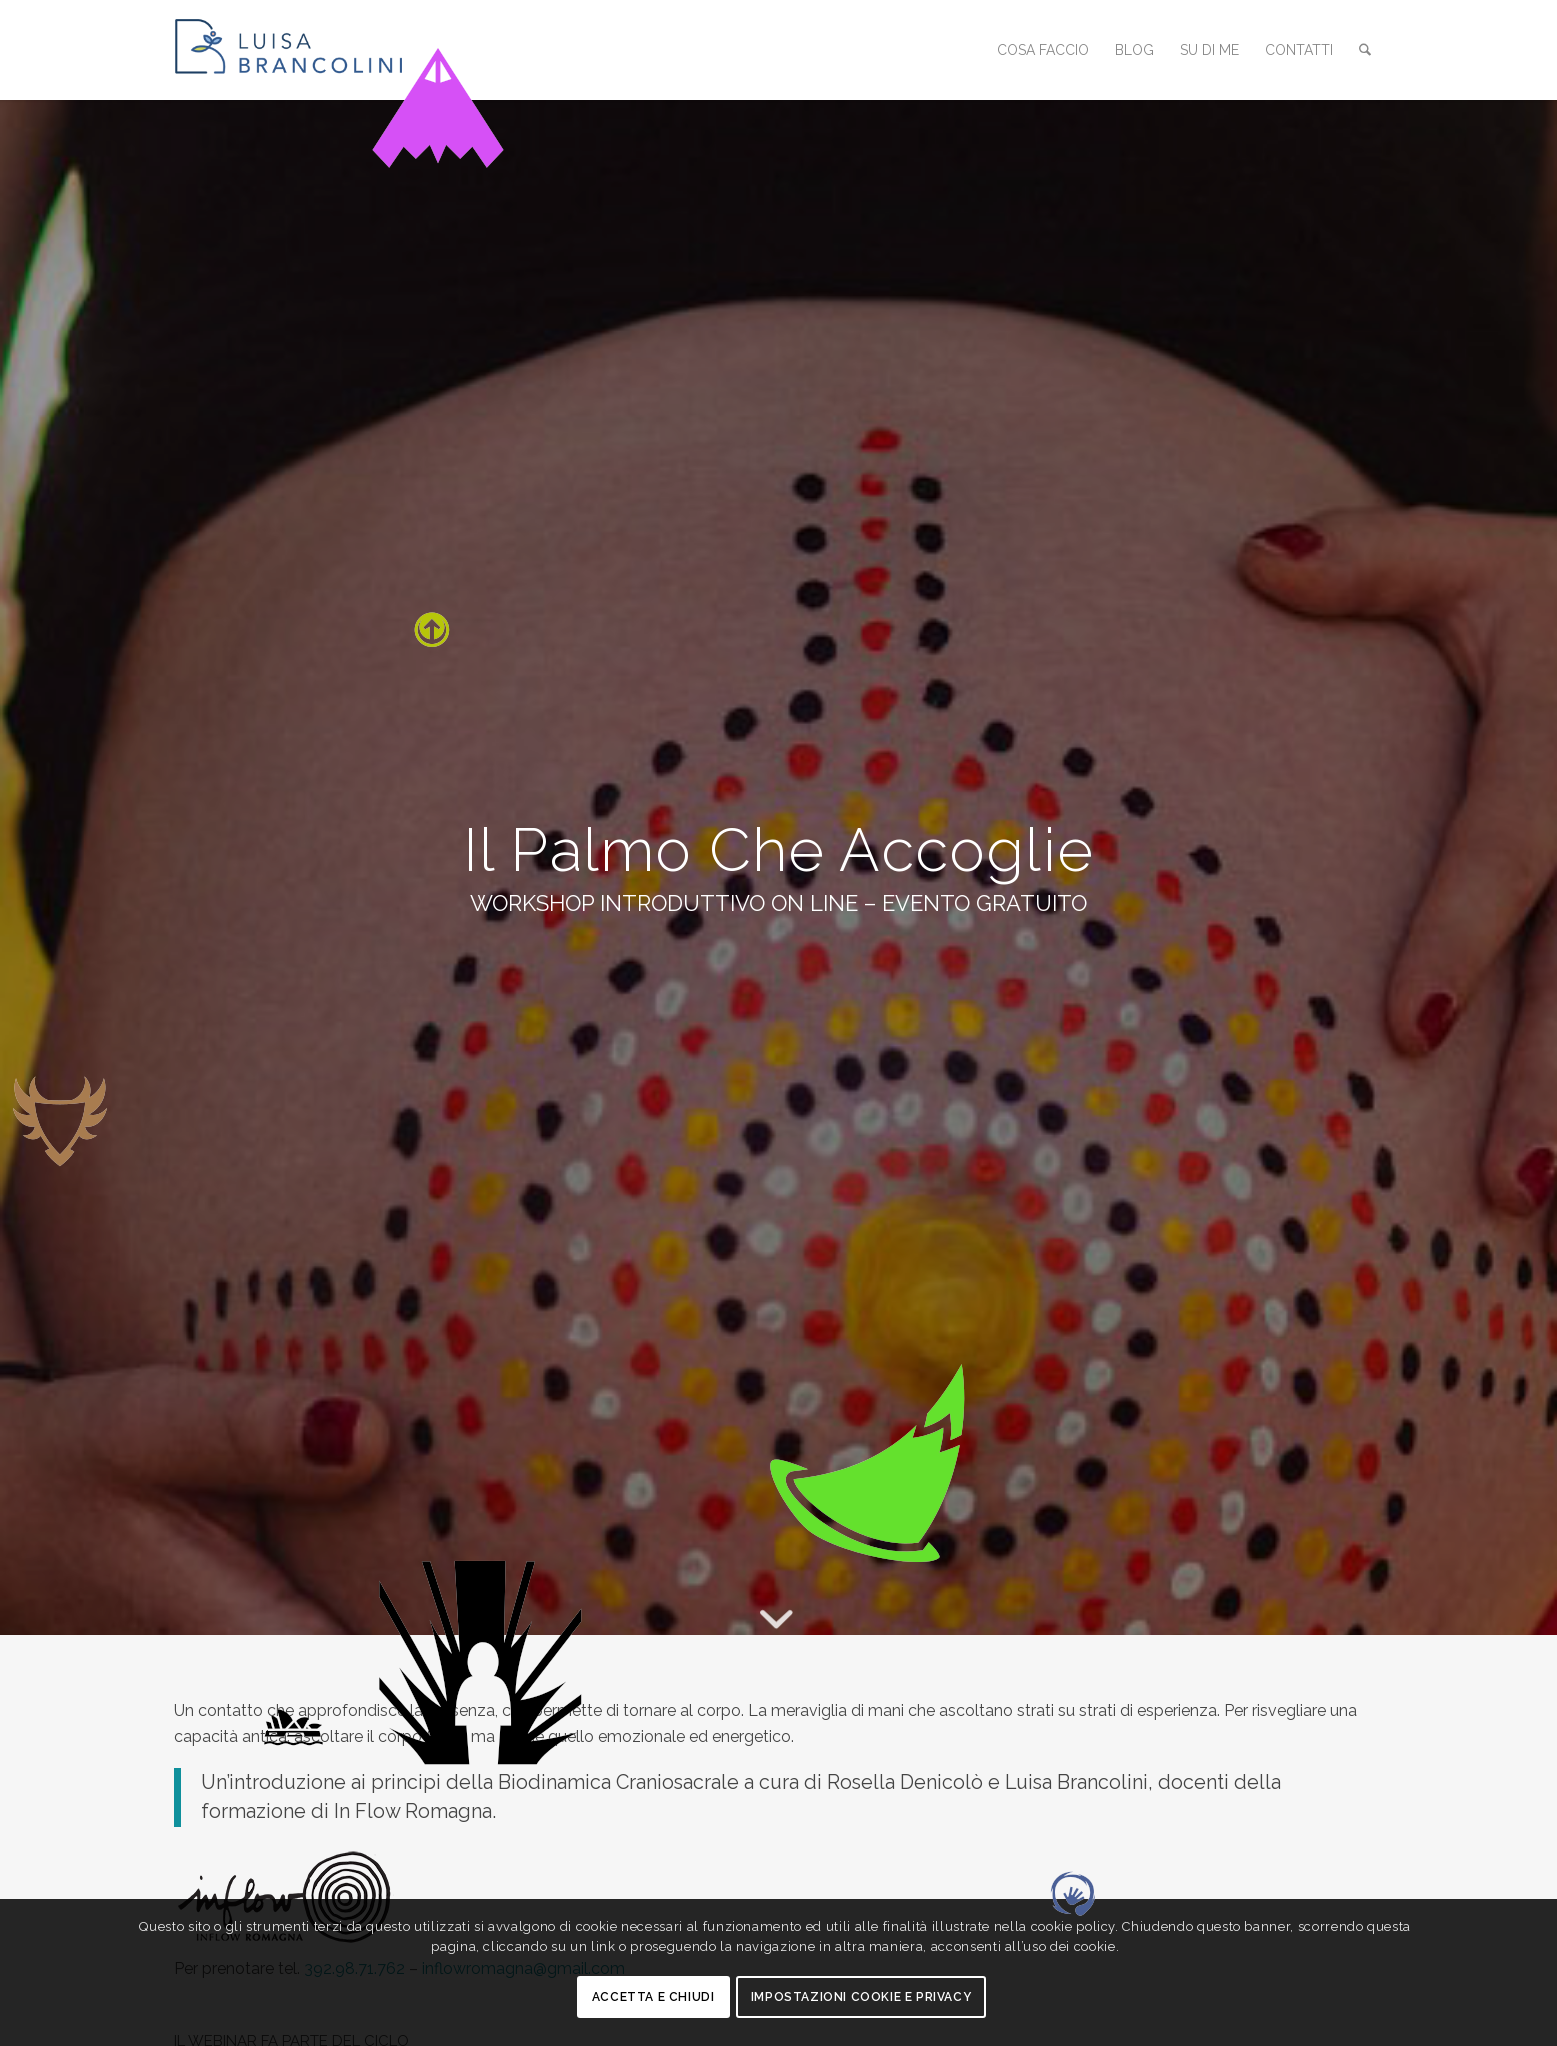 The width and height of the screenshot is (1557, 2046). What do you see at coordinates (59, 1119) in the screenshot?
I see `indicates protected or guarded status` at bounding box center [59, 1119].